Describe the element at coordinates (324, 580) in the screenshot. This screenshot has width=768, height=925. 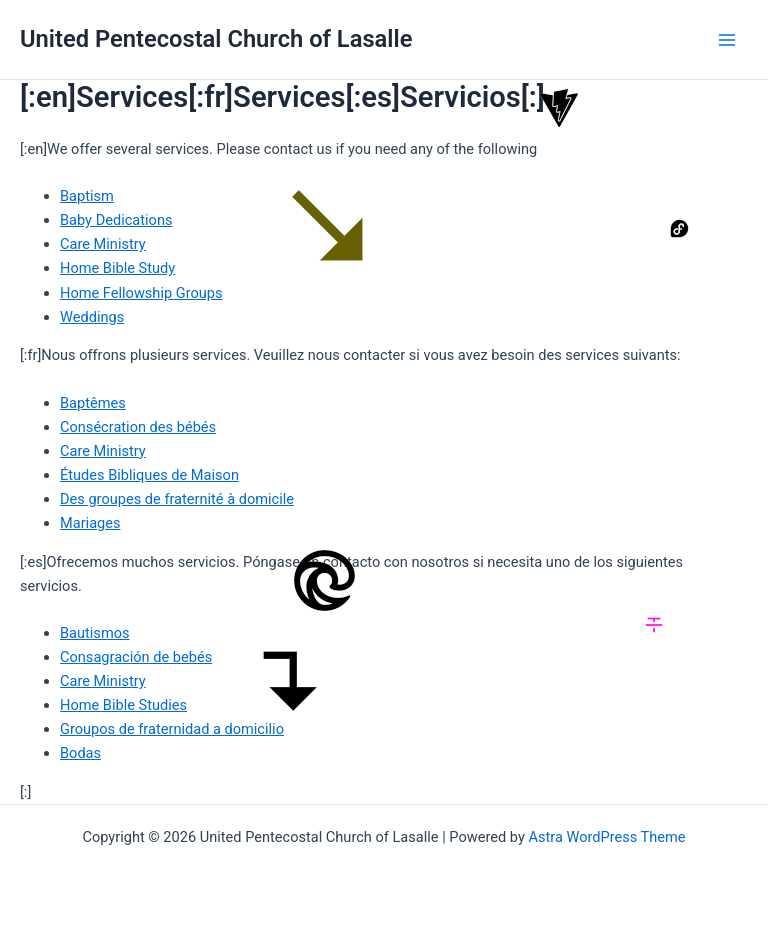
I see `open Microsoft Edge browser` at that location.